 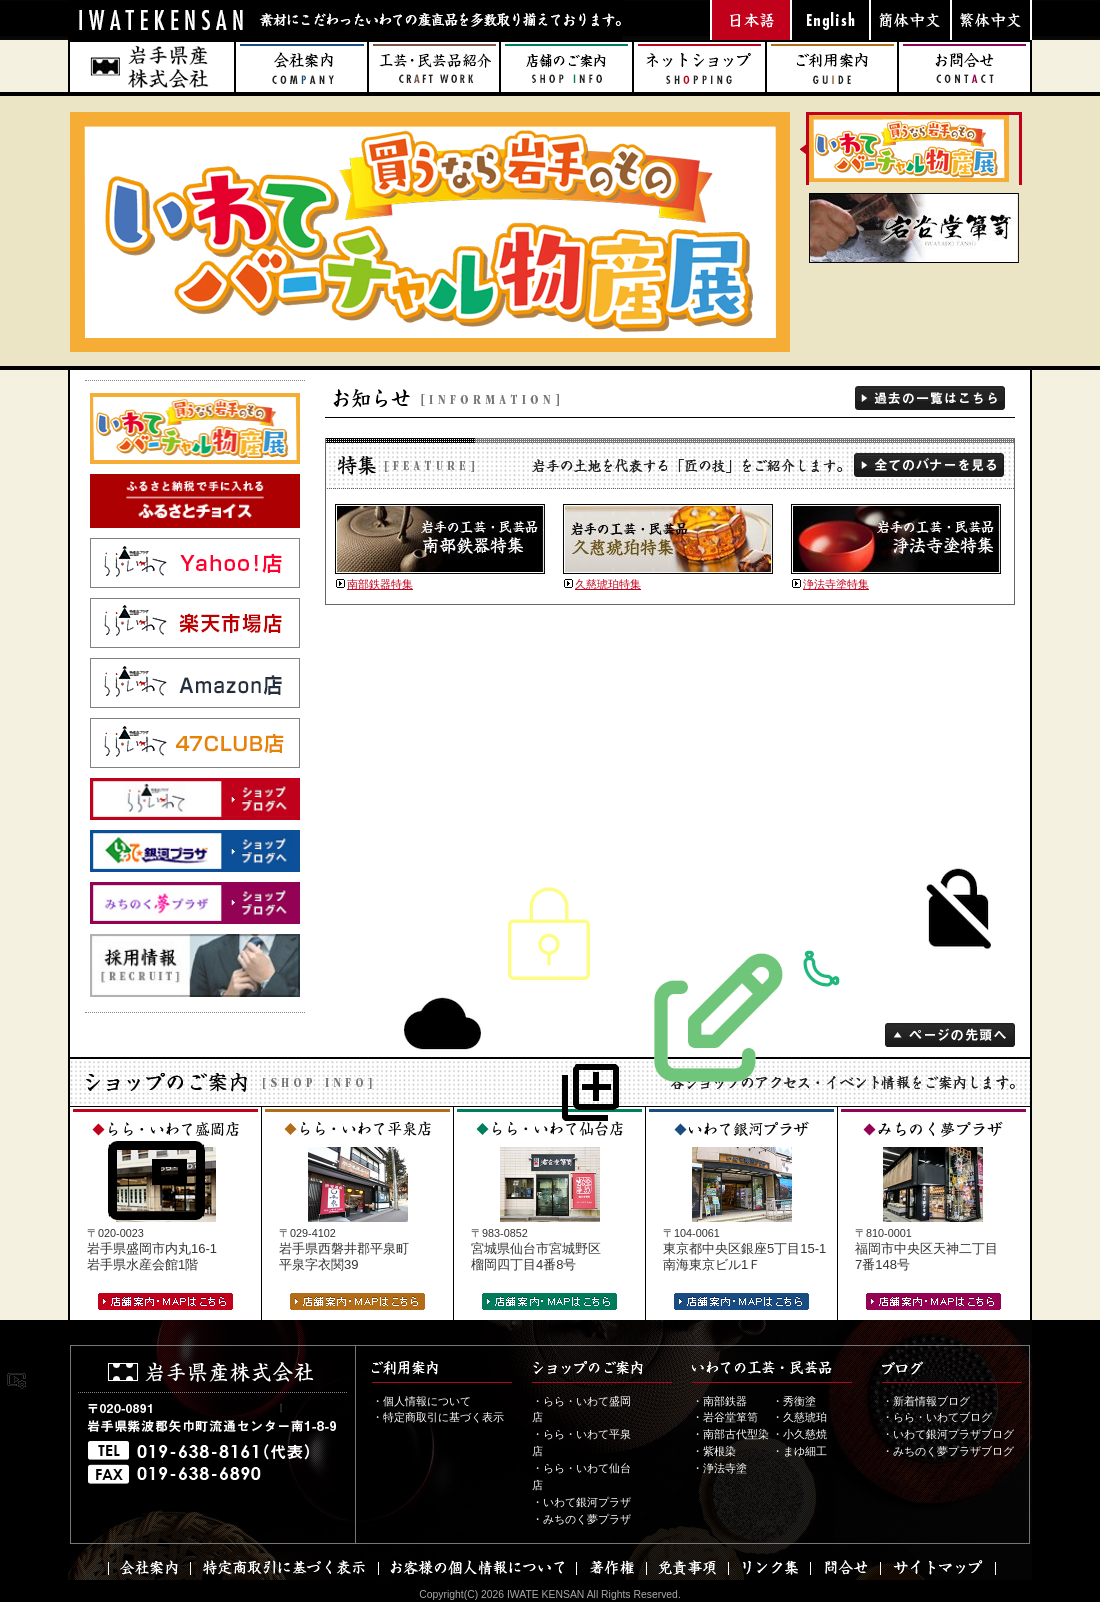 What do you see at coordinates (281, 1408) in the screenshot?
I see `indicates information or help is available` at bounding box center [281, 1408].